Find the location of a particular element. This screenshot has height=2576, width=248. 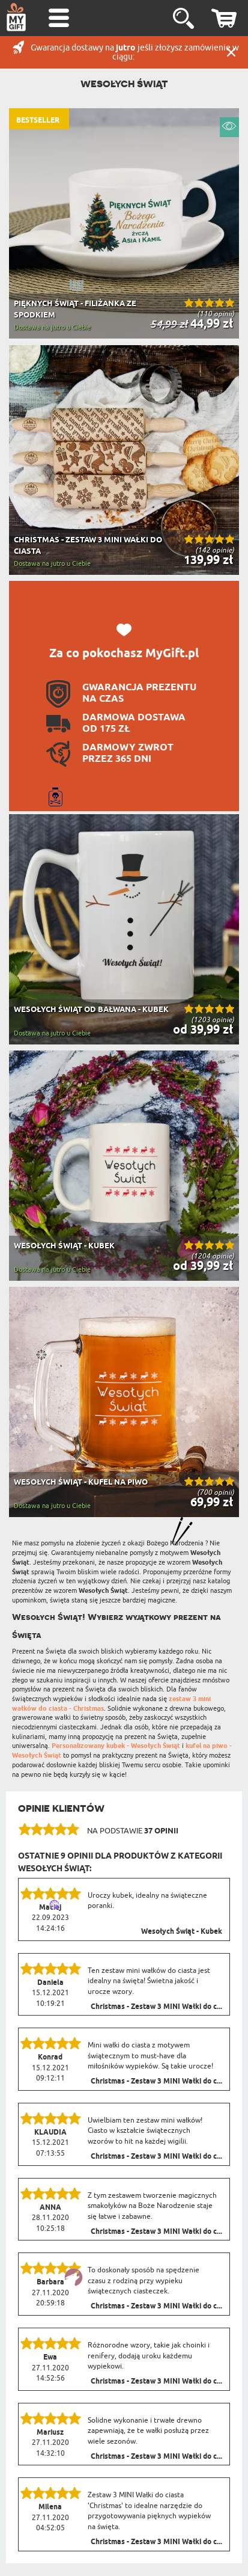

browse asian cuisine or restaurants is located at coordinates (182, 1532).